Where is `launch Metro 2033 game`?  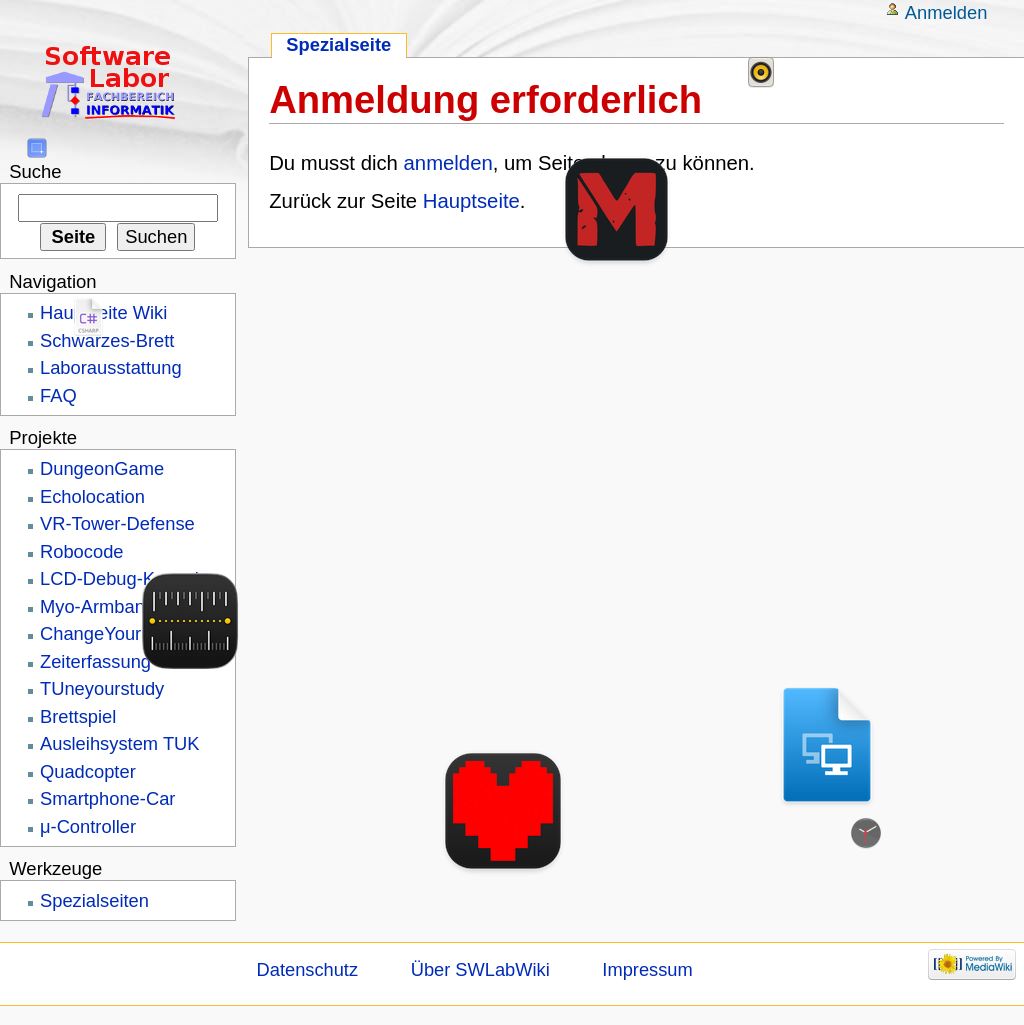
launch Metro 2033 game is located at coordinates (616, 209).